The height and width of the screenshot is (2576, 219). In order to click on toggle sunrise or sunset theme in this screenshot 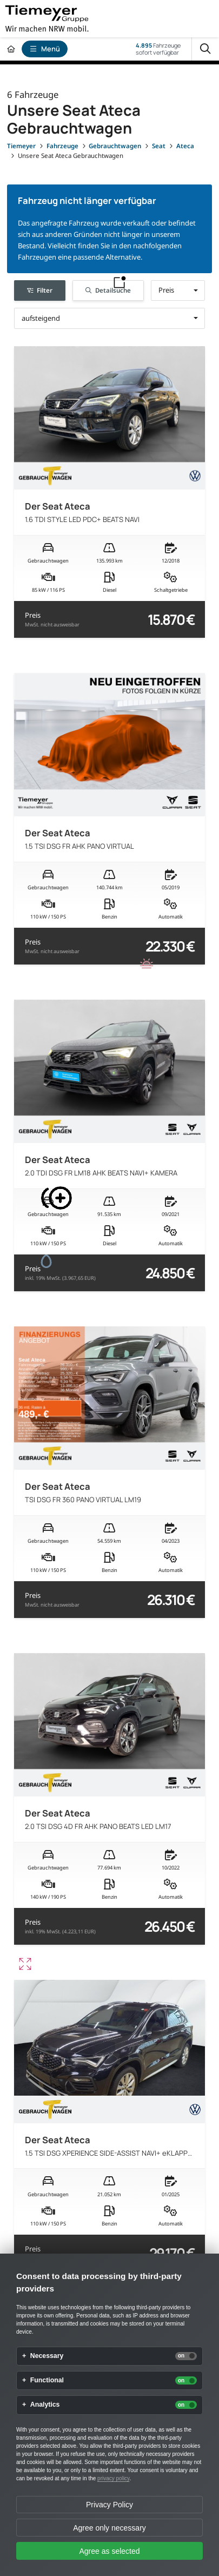, I will do `click(147, 964)`.